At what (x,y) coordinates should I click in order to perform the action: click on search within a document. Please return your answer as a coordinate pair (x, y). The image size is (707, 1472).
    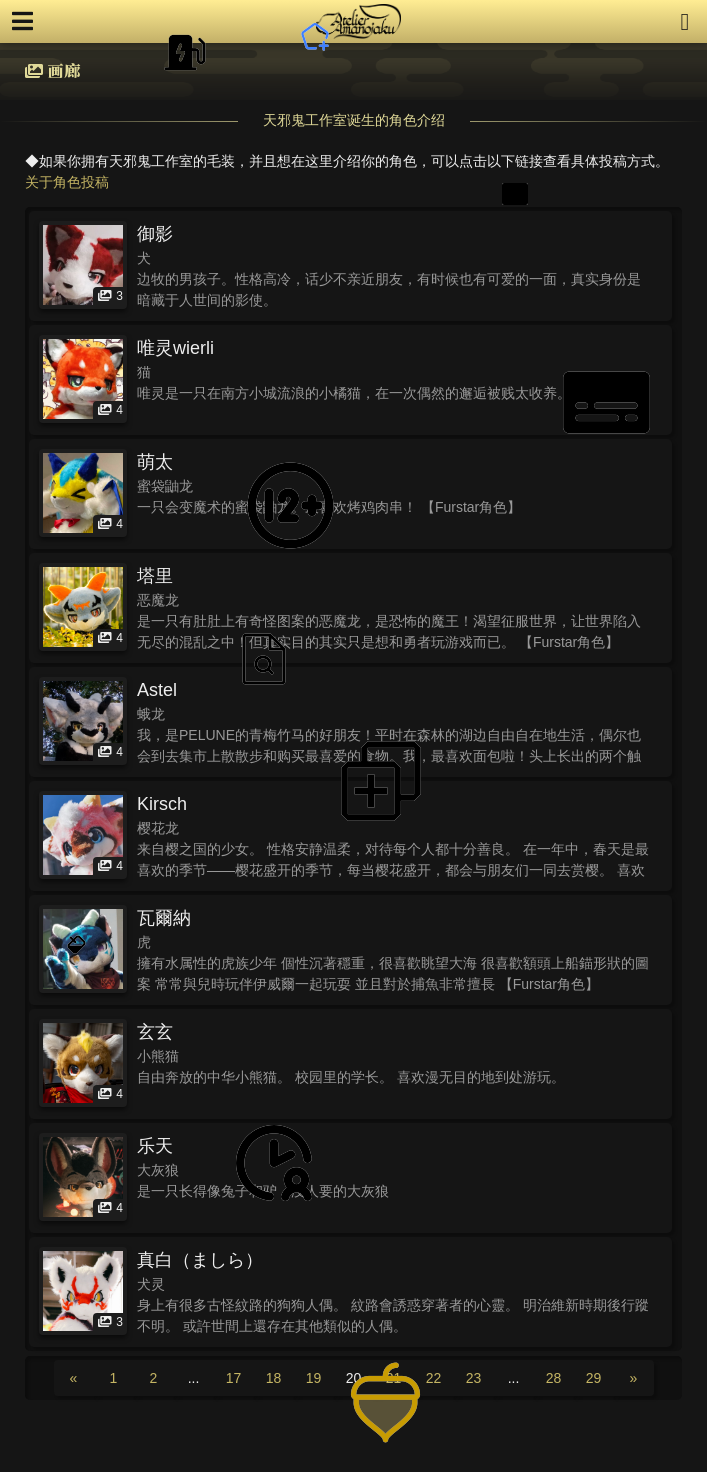
    Looking at the image, I should click on (264, 659).